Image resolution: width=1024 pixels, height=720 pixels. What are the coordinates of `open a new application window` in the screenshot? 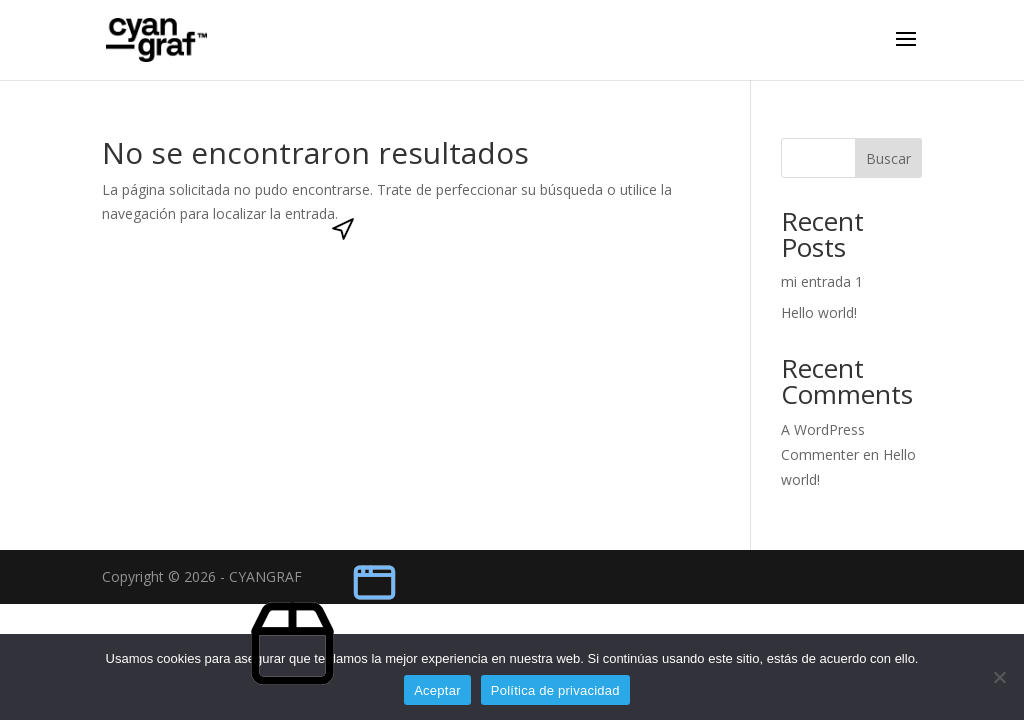 It's located at (374, 582).